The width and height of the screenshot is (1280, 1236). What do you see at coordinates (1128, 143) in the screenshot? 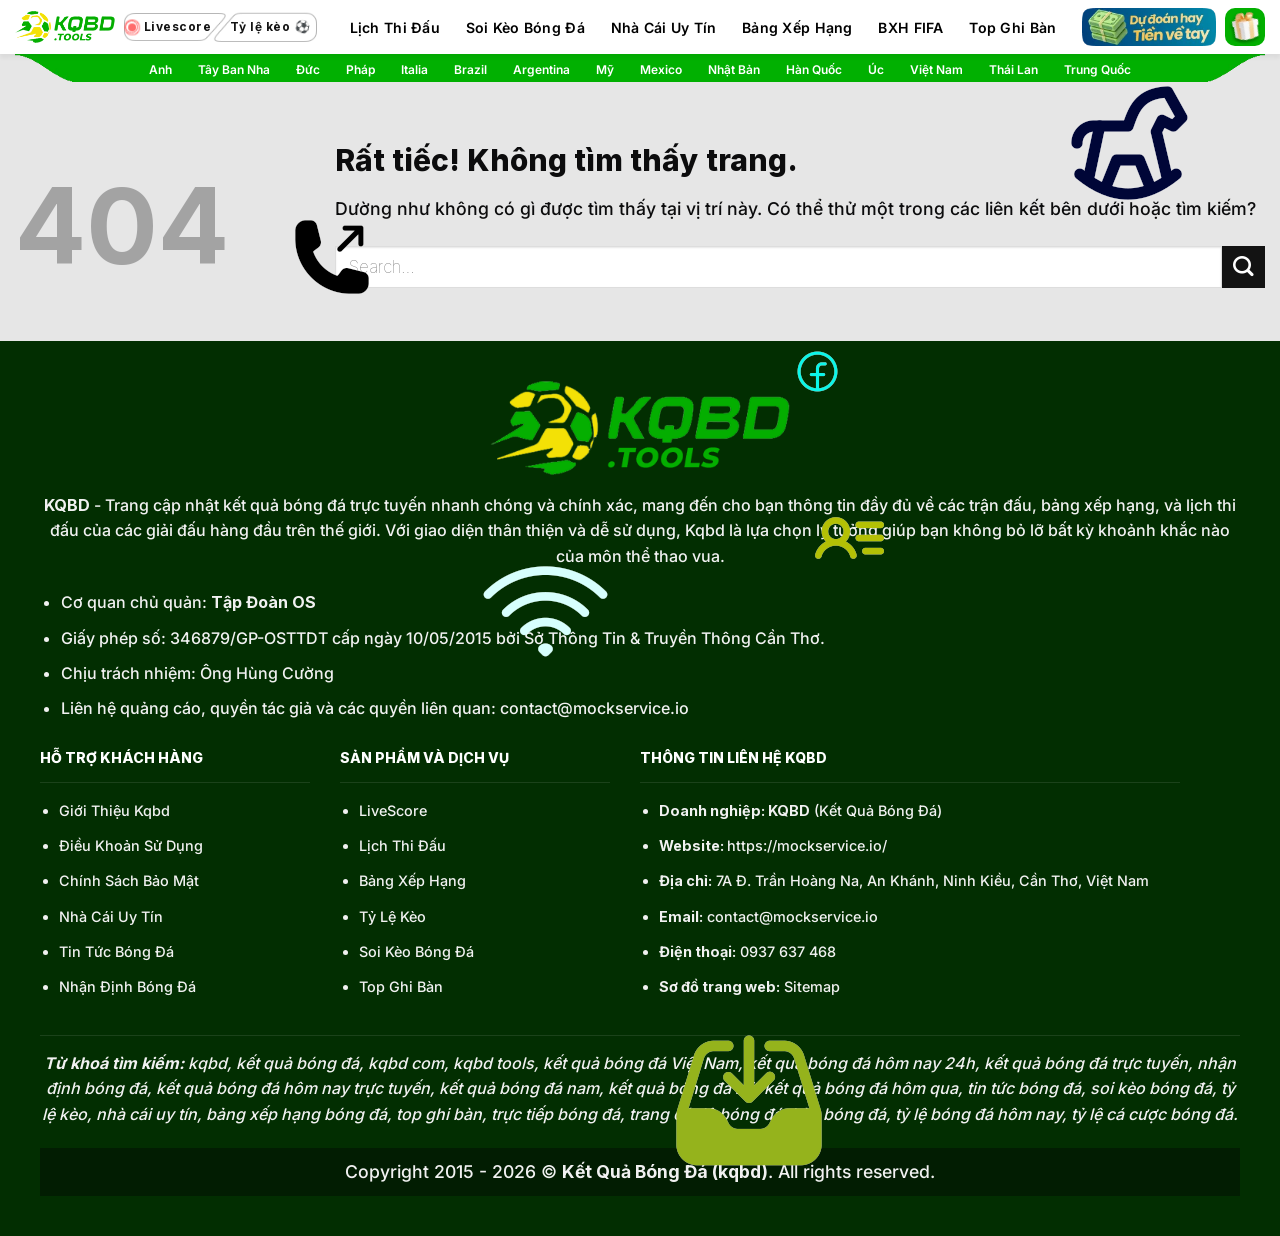
I see `access kids or children's section` at bounding box center [1128, 143].